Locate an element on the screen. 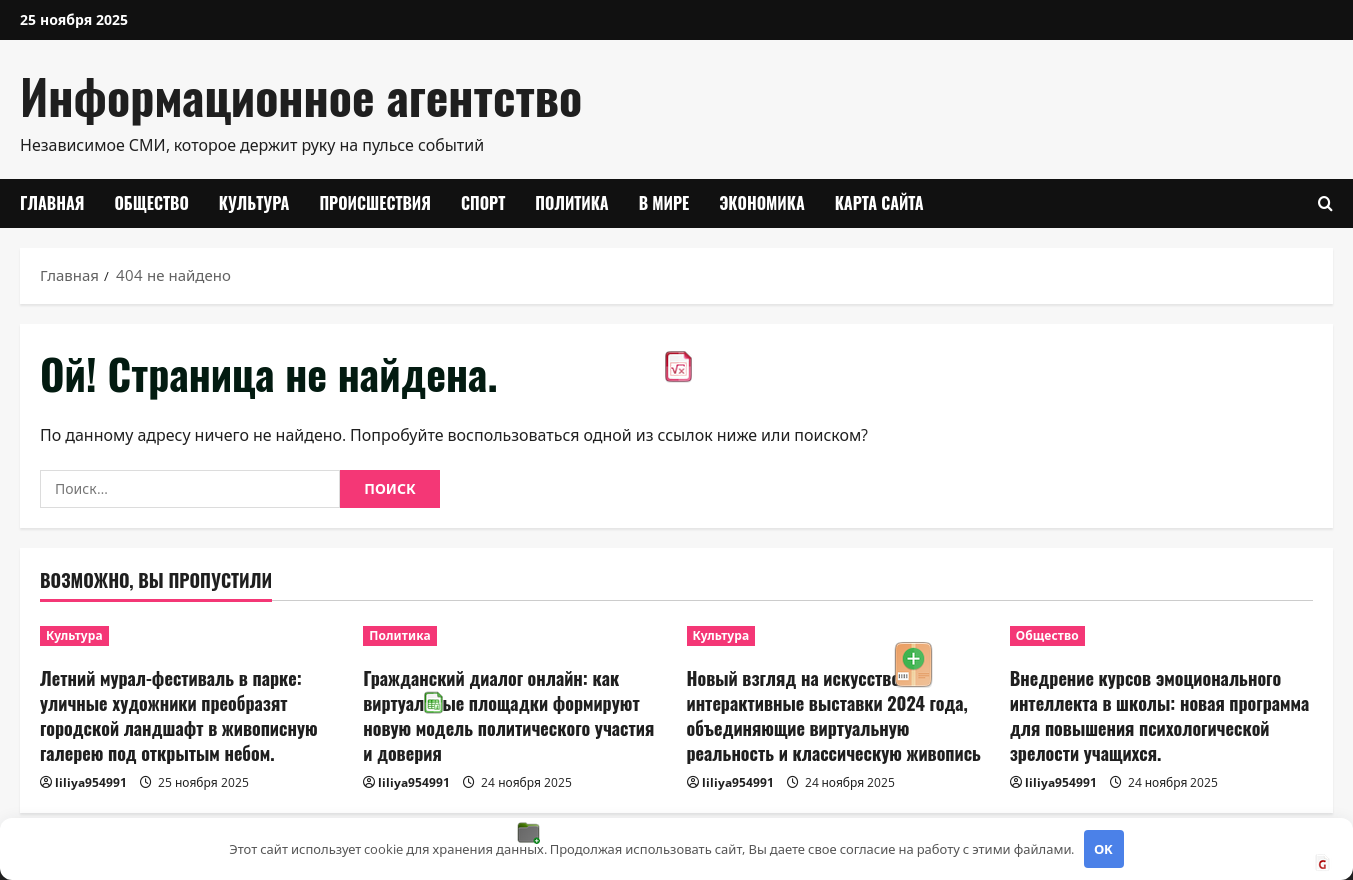  a G-code file for 3D printing or CNC machining is located at coordinates (1322, 862).